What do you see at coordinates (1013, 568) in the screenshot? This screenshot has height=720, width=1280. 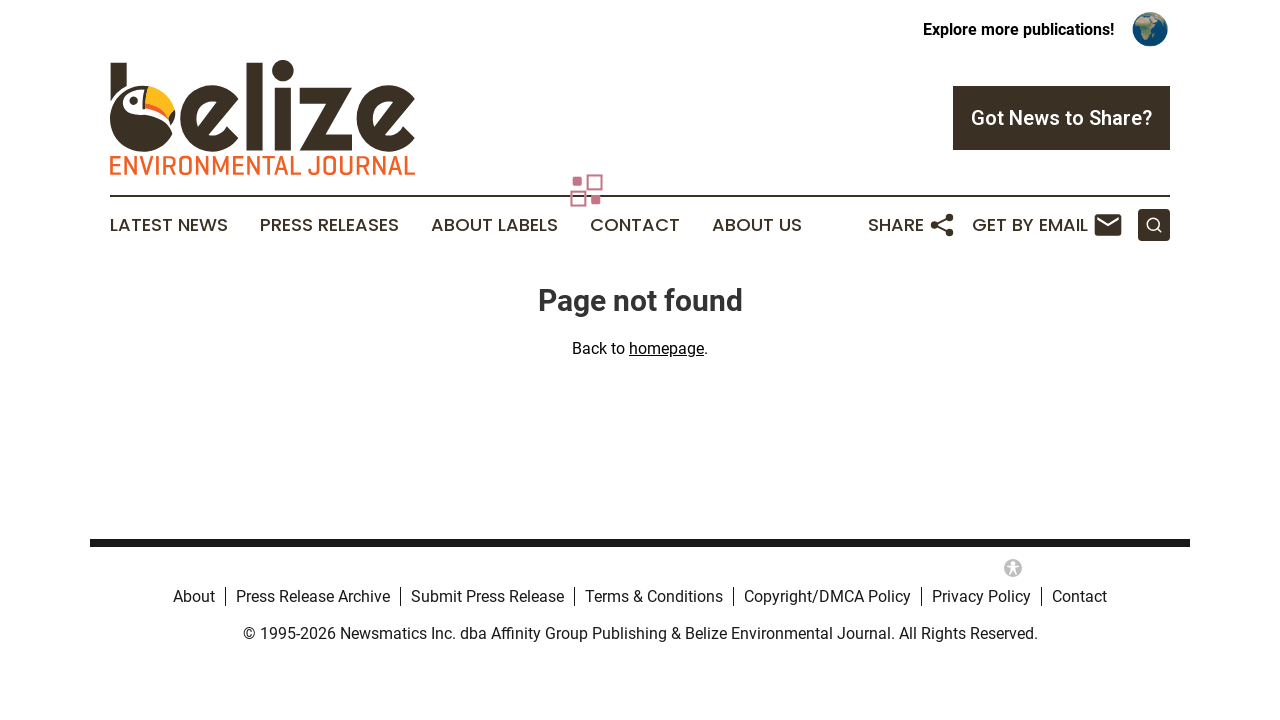 I see `open accessibility settings` at bounding box center [1013, 568].